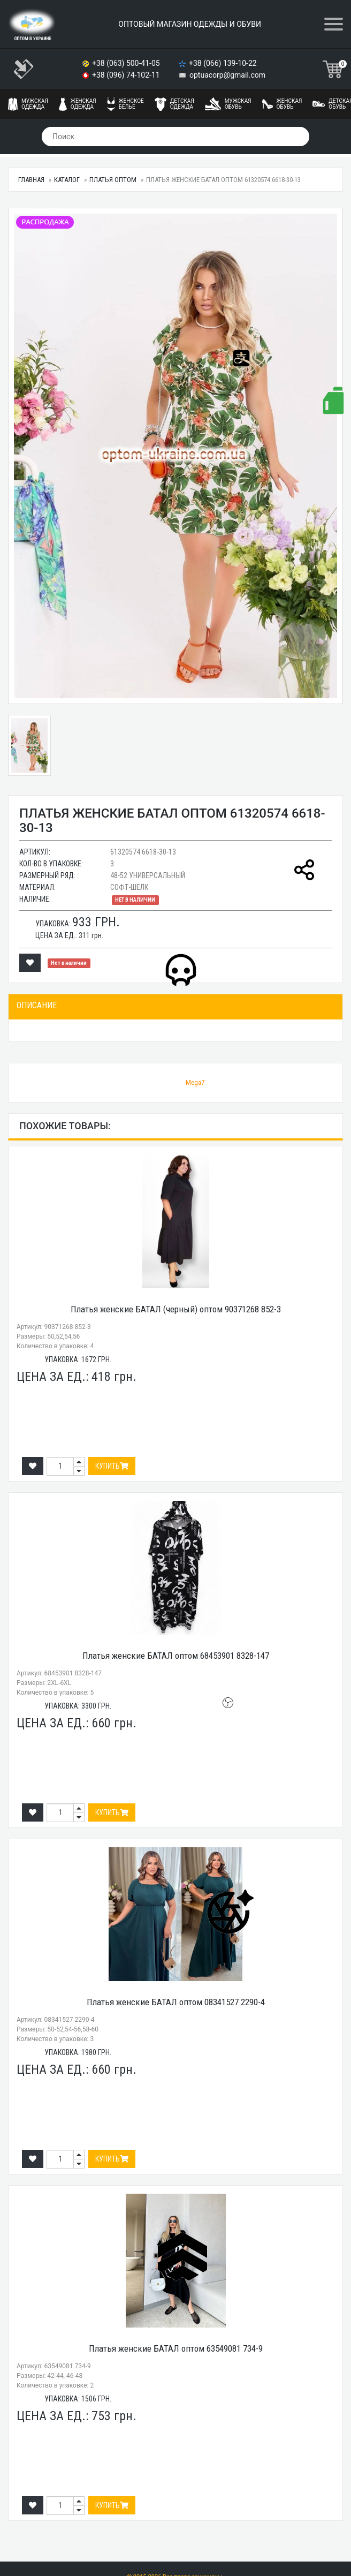 The width and height of the screenshot is (351, 2576). What do you see at coordinates (182, 2256) in the screenshot?
I see `open koyeb cloud platform` at bounding box center [182, 2256].